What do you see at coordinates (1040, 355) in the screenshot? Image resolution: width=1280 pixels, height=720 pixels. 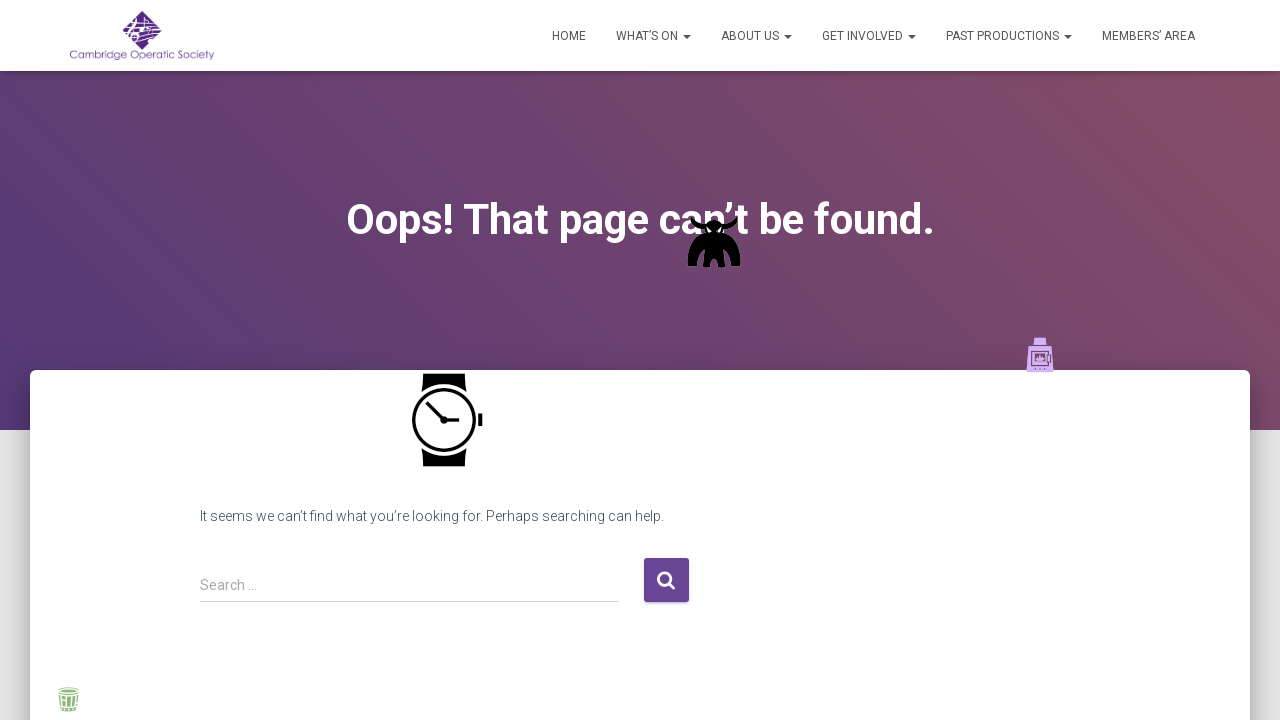 I see `access furnace or heating controls` at bounding box center [1040, 355].